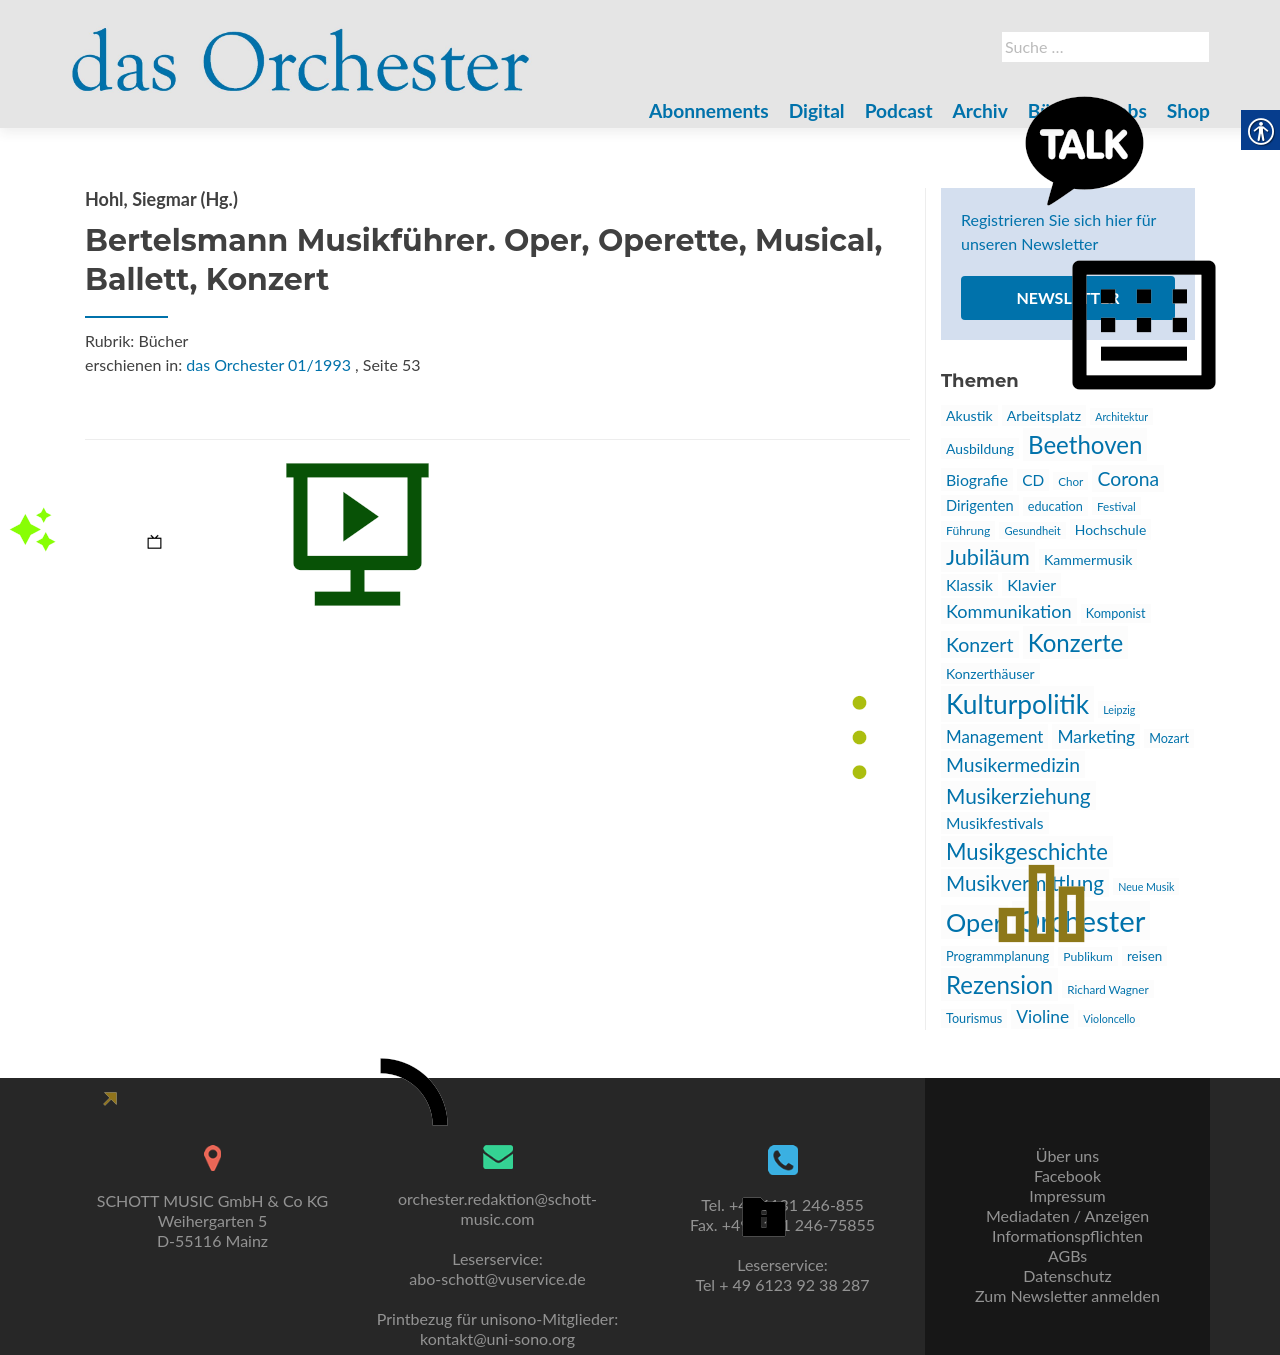 The height and width of the screenshot is (1355, 1280). Describe the element at coordinates (380, 1125) in the screenshot. I see `indicates content is loading` at that location.